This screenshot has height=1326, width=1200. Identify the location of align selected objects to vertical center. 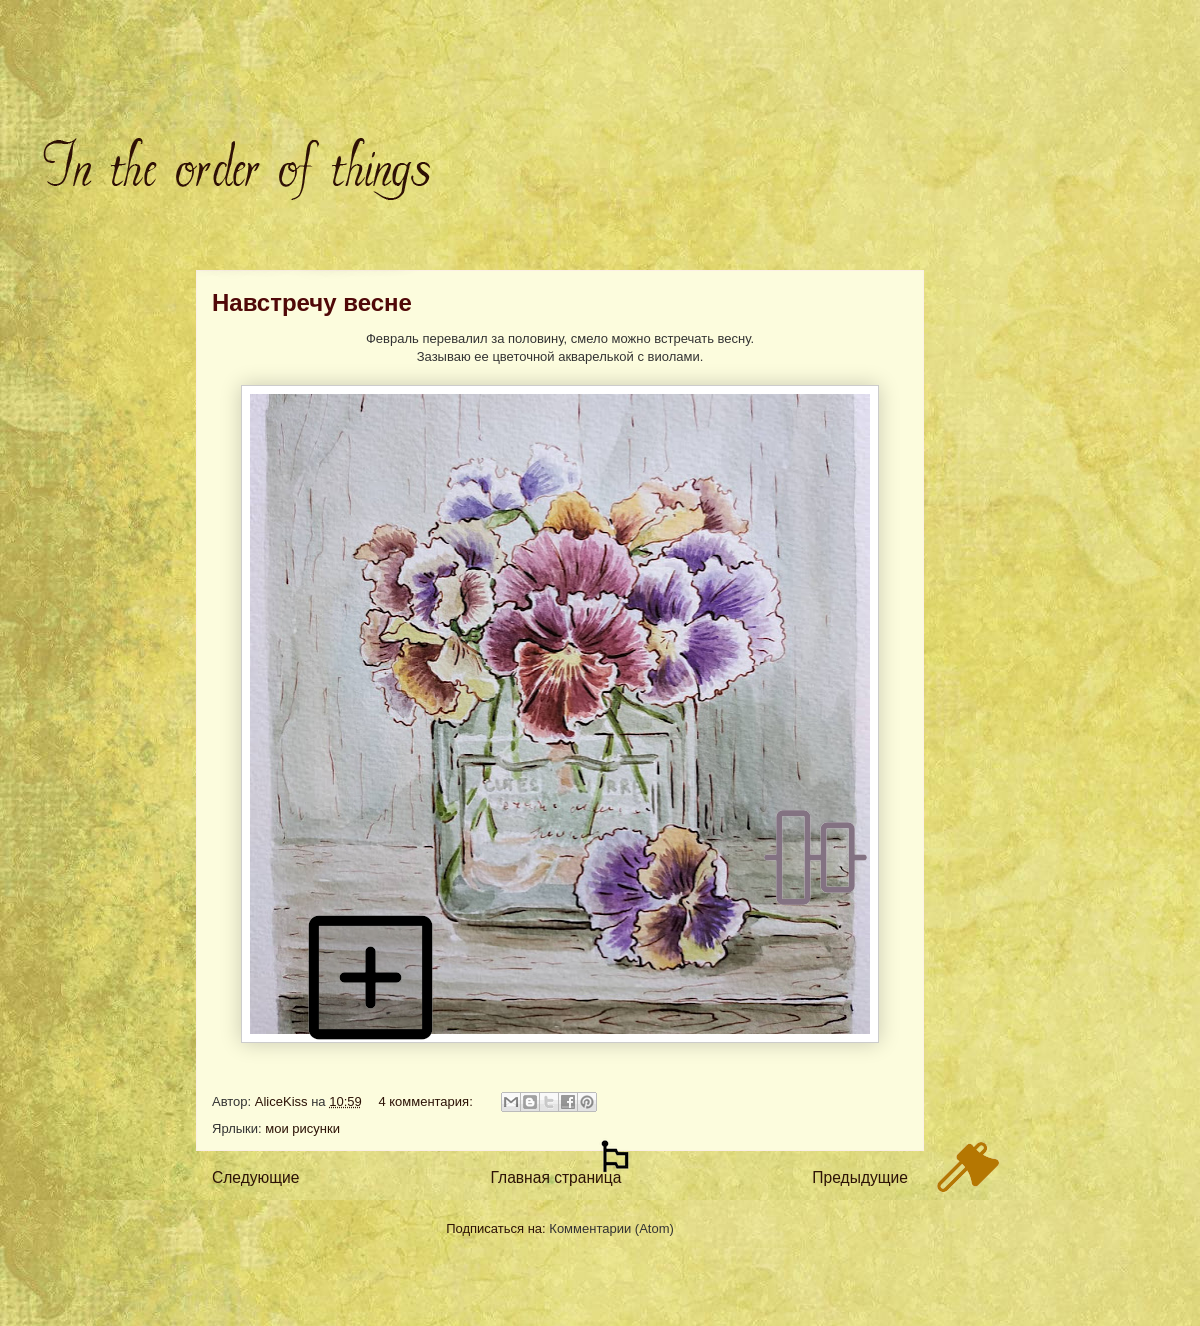
(815, 857).